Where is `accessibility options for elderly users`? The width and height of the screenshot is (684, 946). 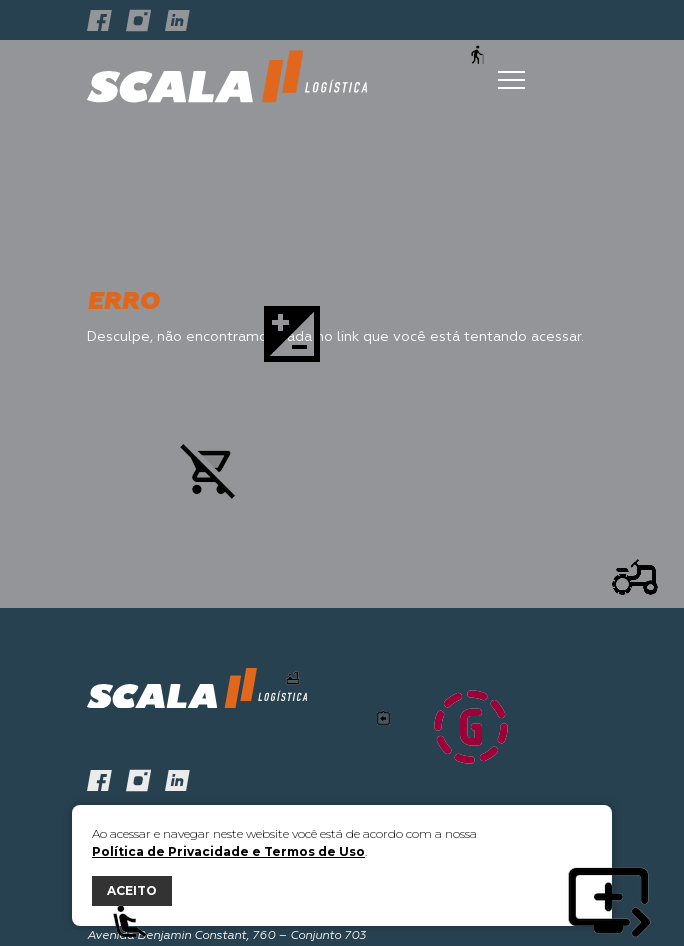 accessibility options for elderly users is located at coordinates (476, 54).